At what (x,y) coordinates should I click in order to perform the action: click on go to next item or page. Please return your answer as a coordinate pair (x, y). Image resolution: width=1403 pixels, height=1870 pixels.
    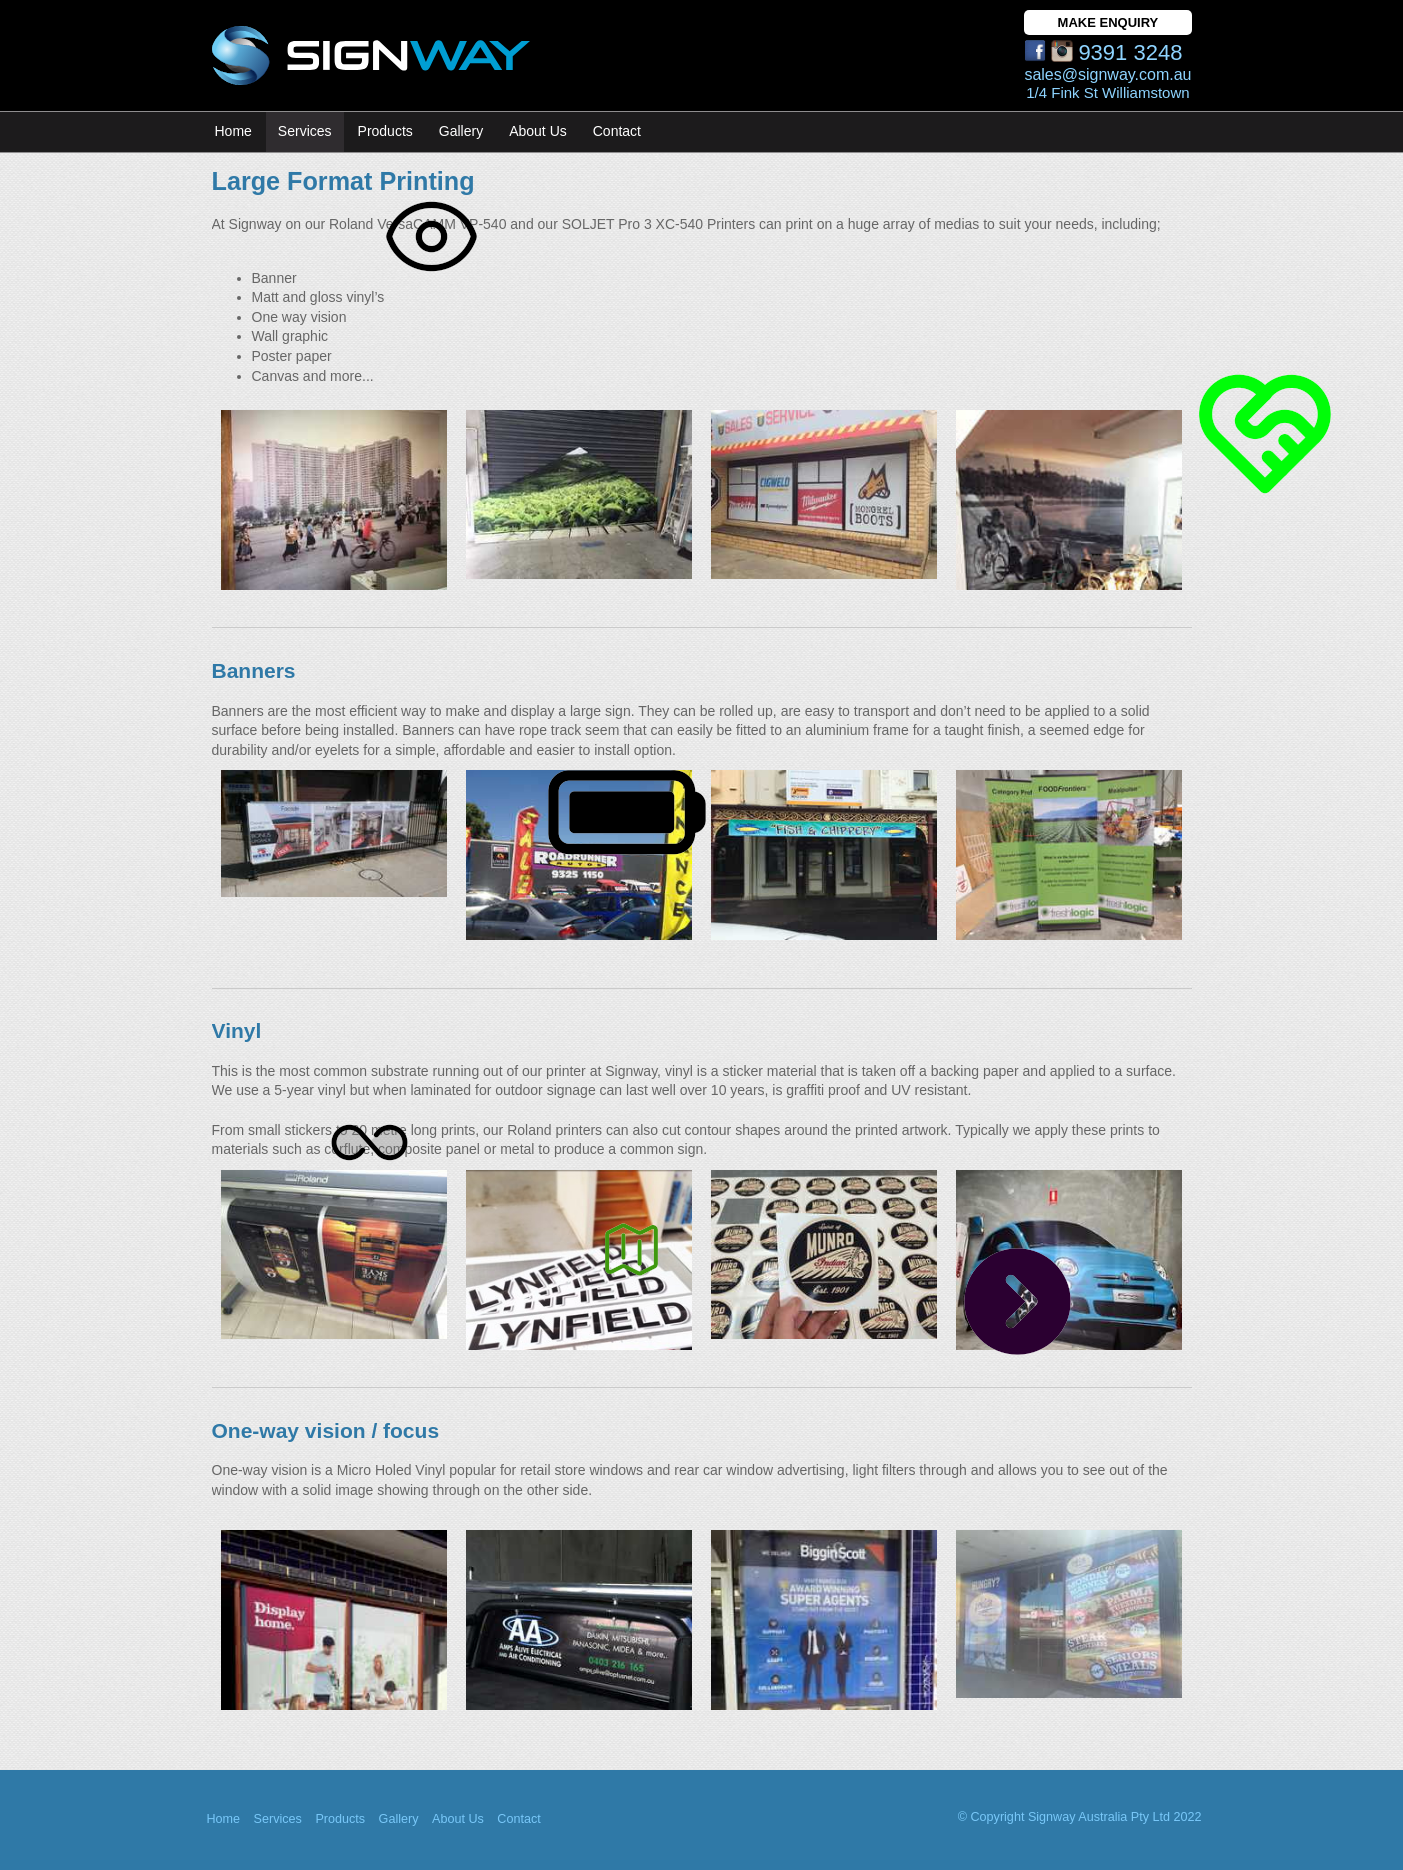
    Looking at the image, I should click on (1017, 1301).